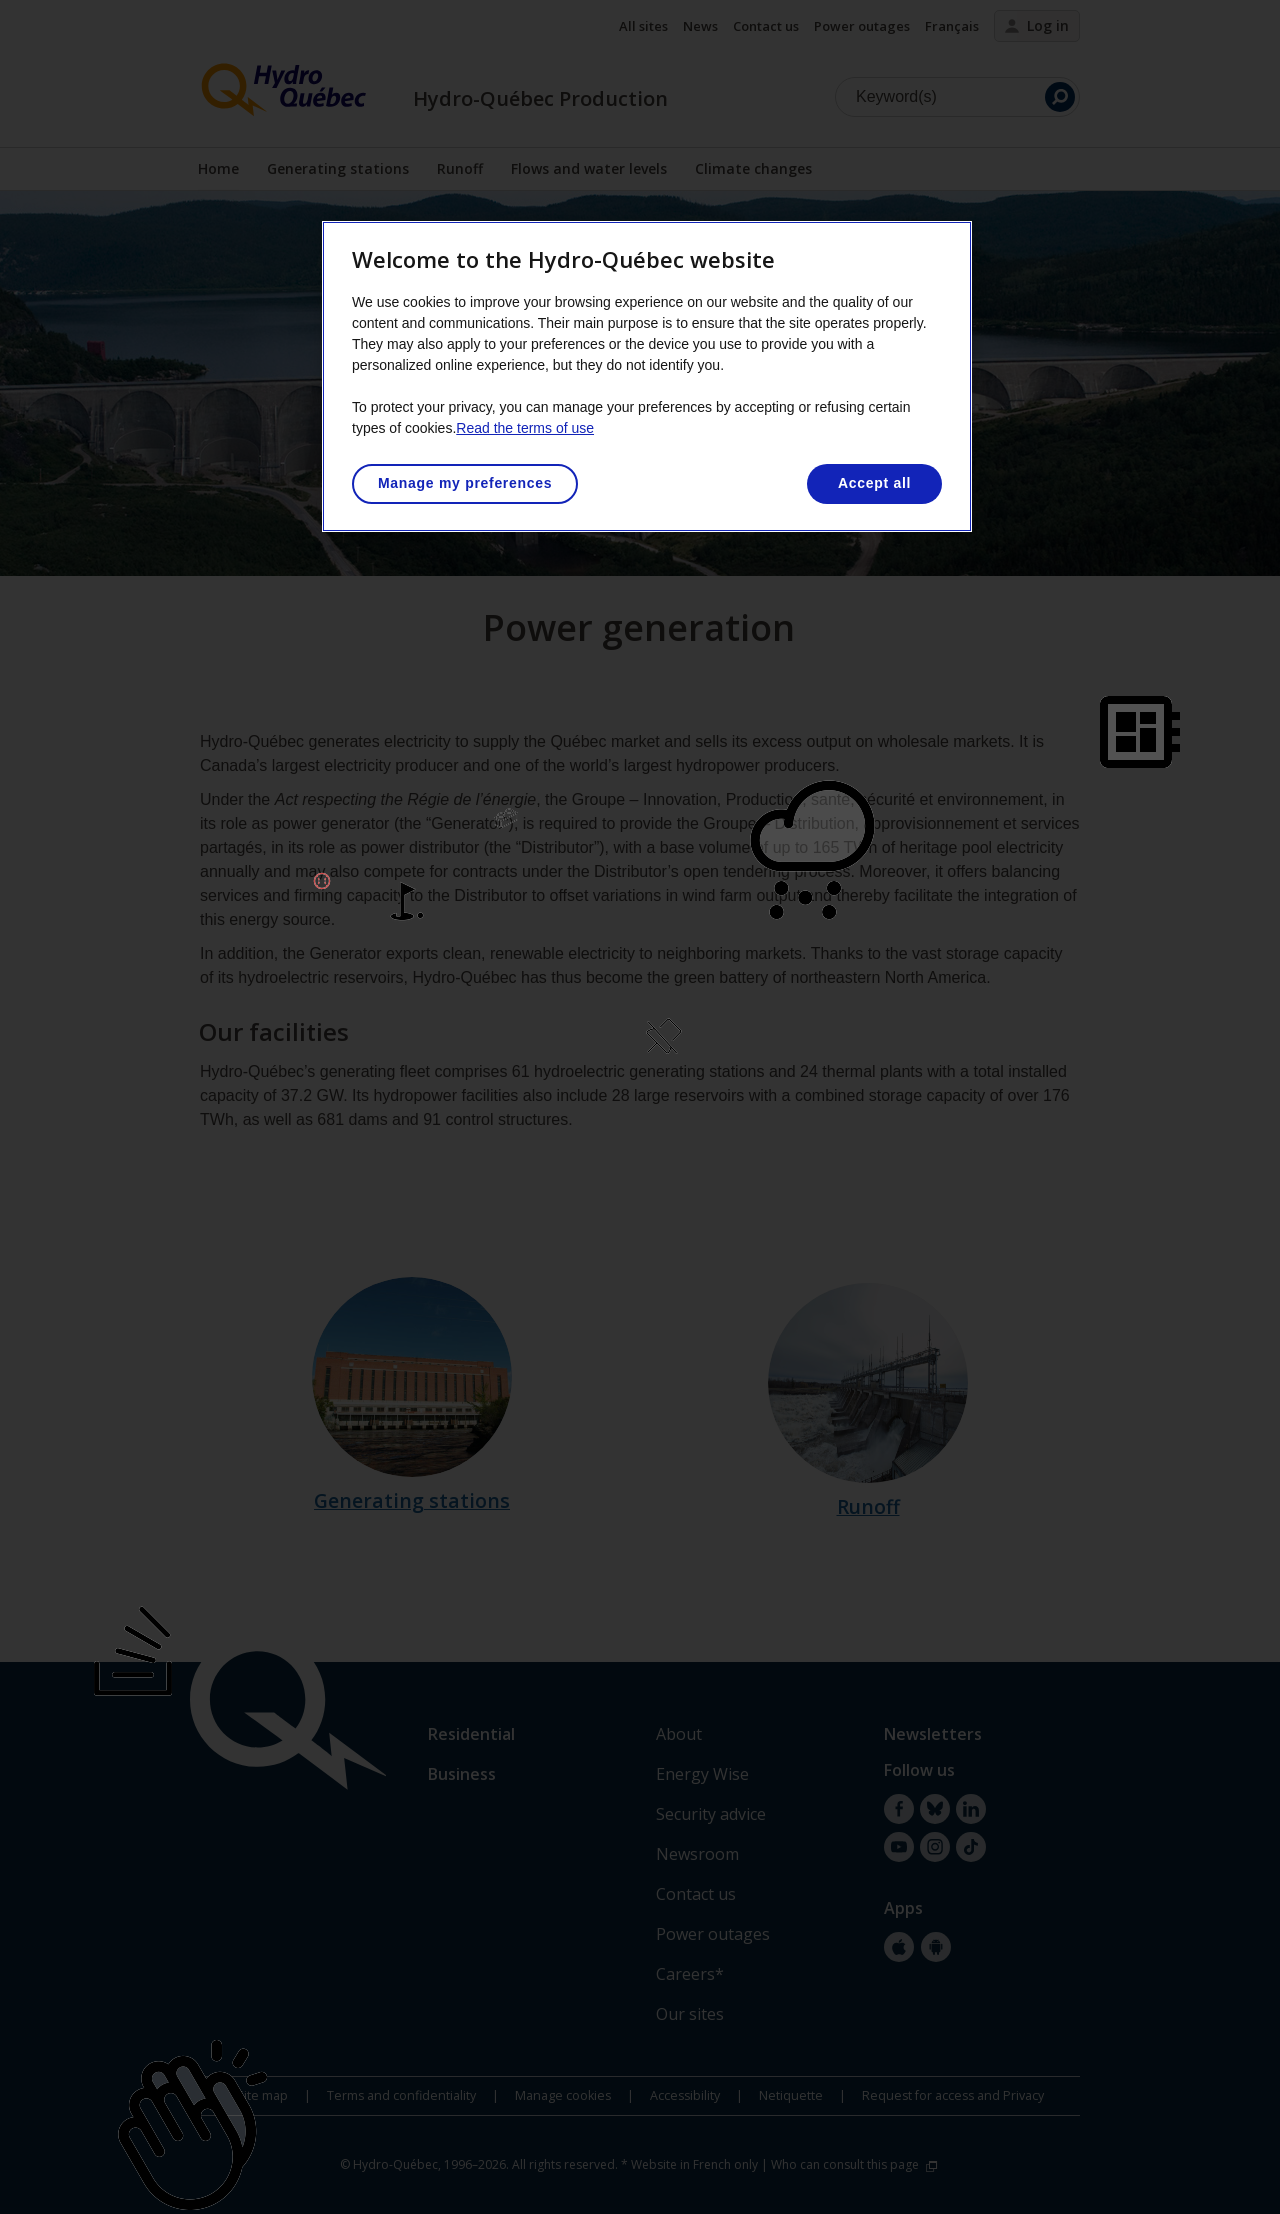  Describe the element at coordinates (812, 847) in the screenshot. I see `indicates snowy weather conditions` at that location.